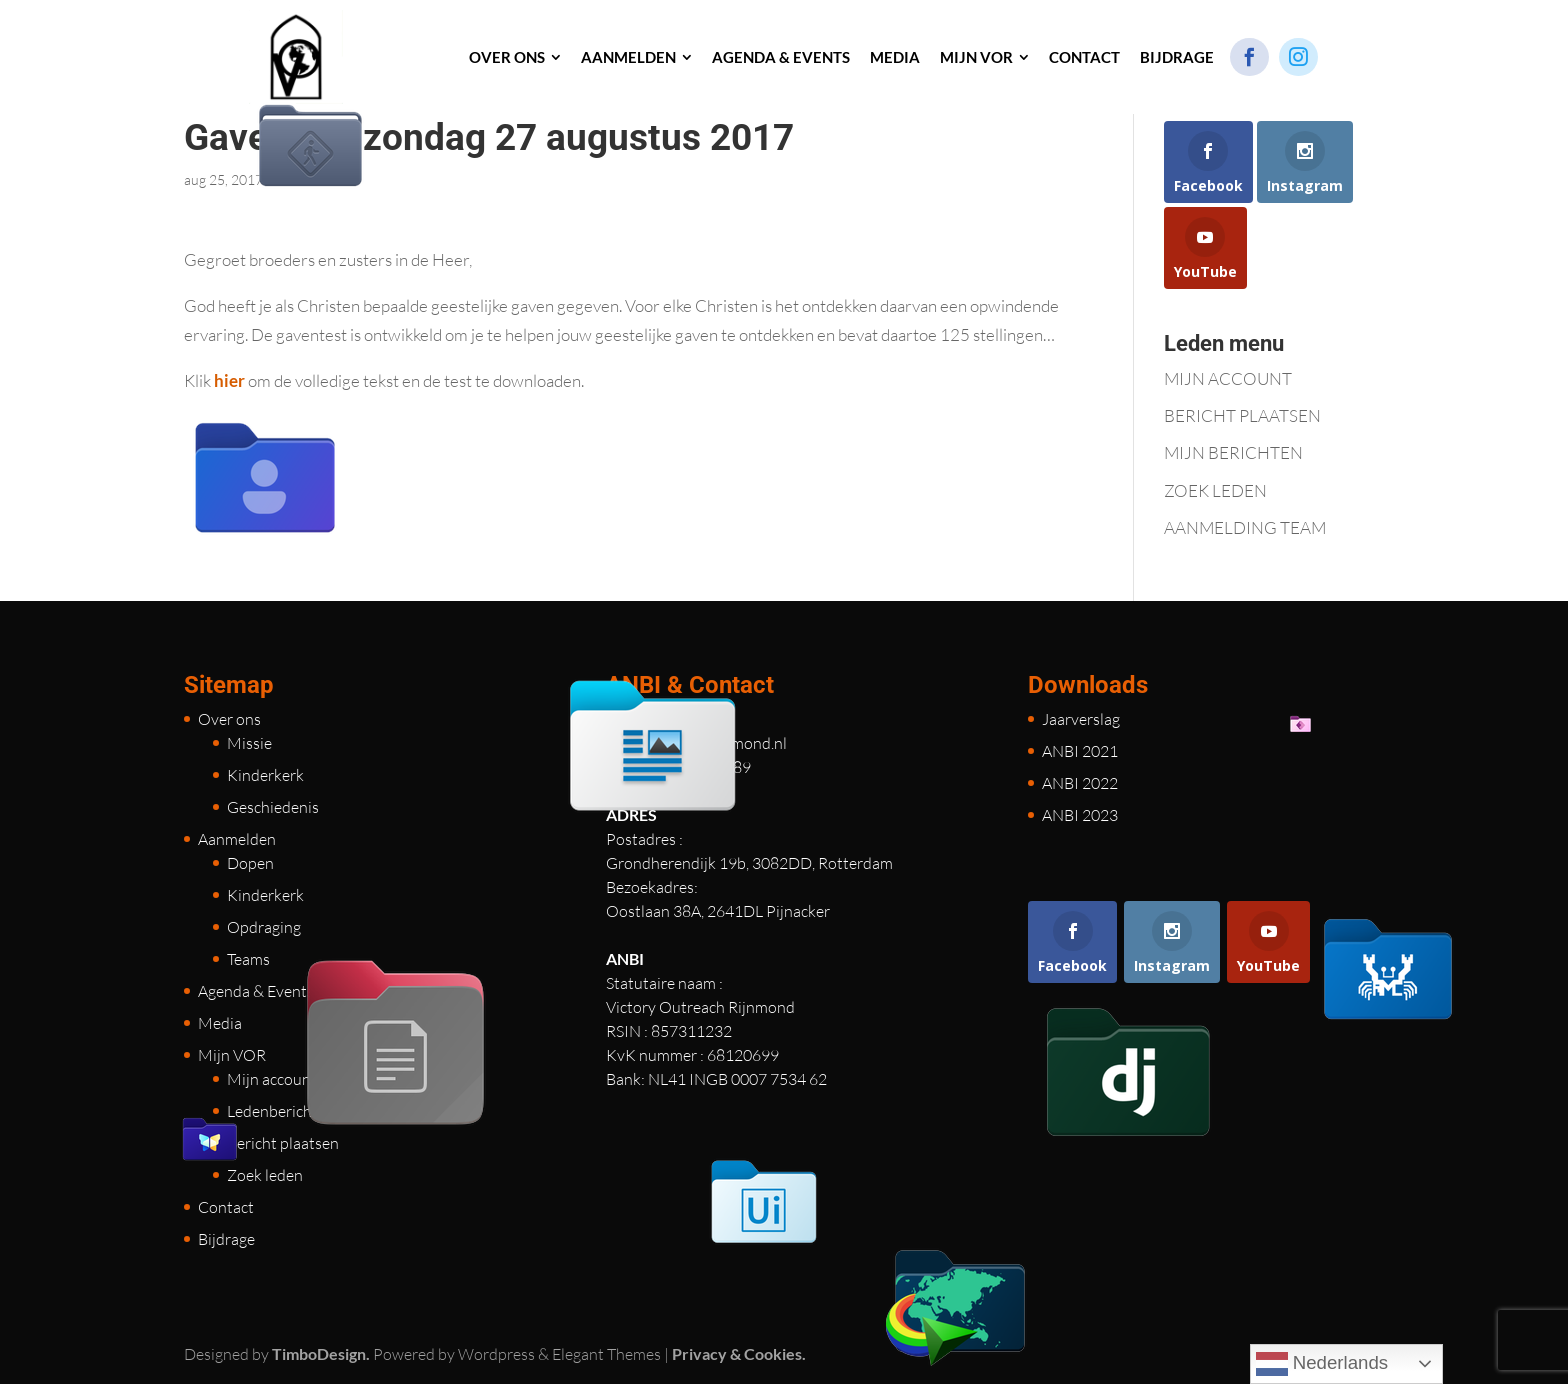  I want to click on open wondershare ubackit backup folder, so click(209, 1140).